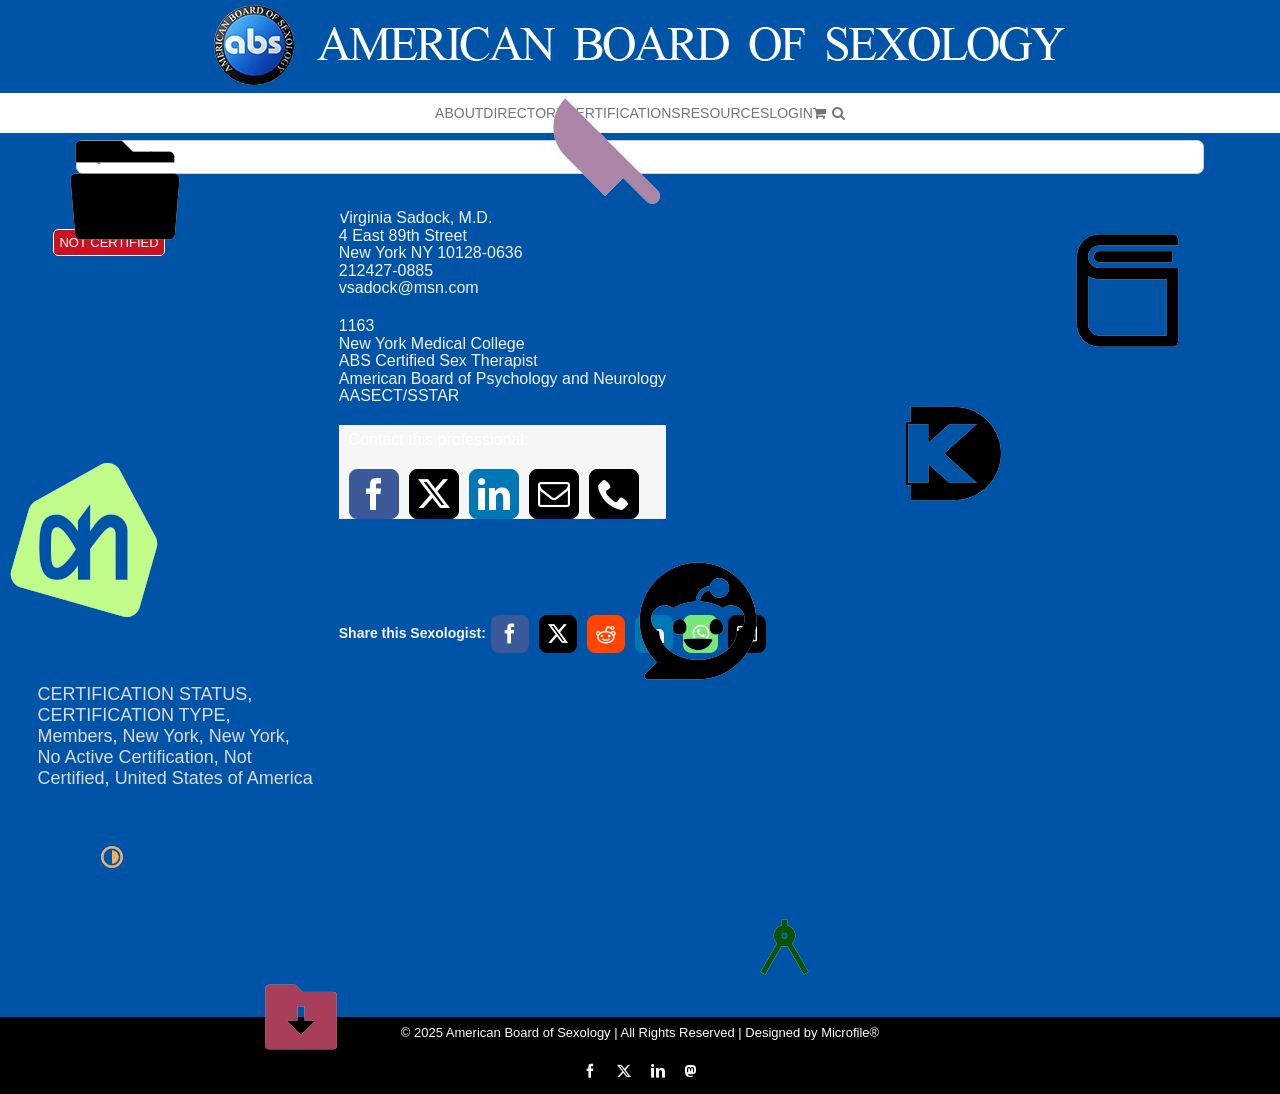  I want to click on open library or book collection, so click(1127, 290).